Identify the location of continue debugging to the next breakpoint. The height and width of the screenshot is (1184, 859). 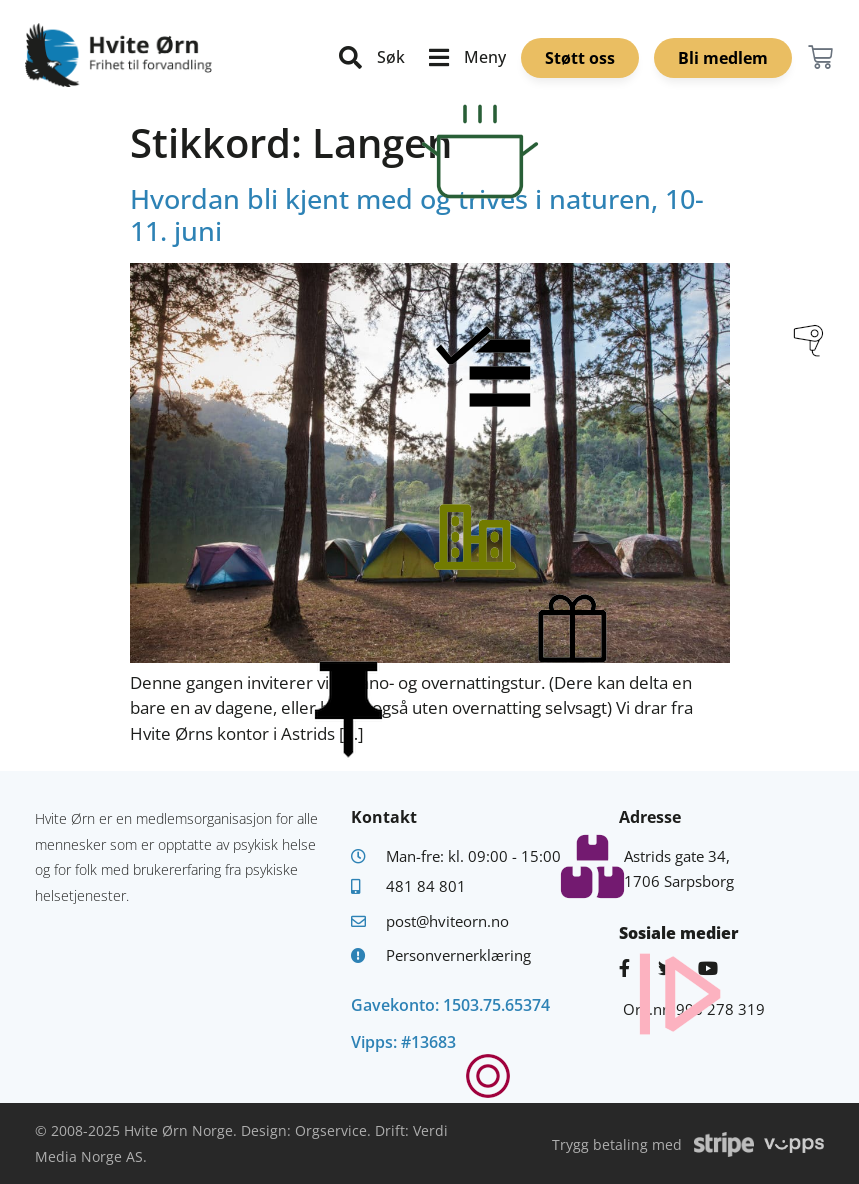
(677, 994).